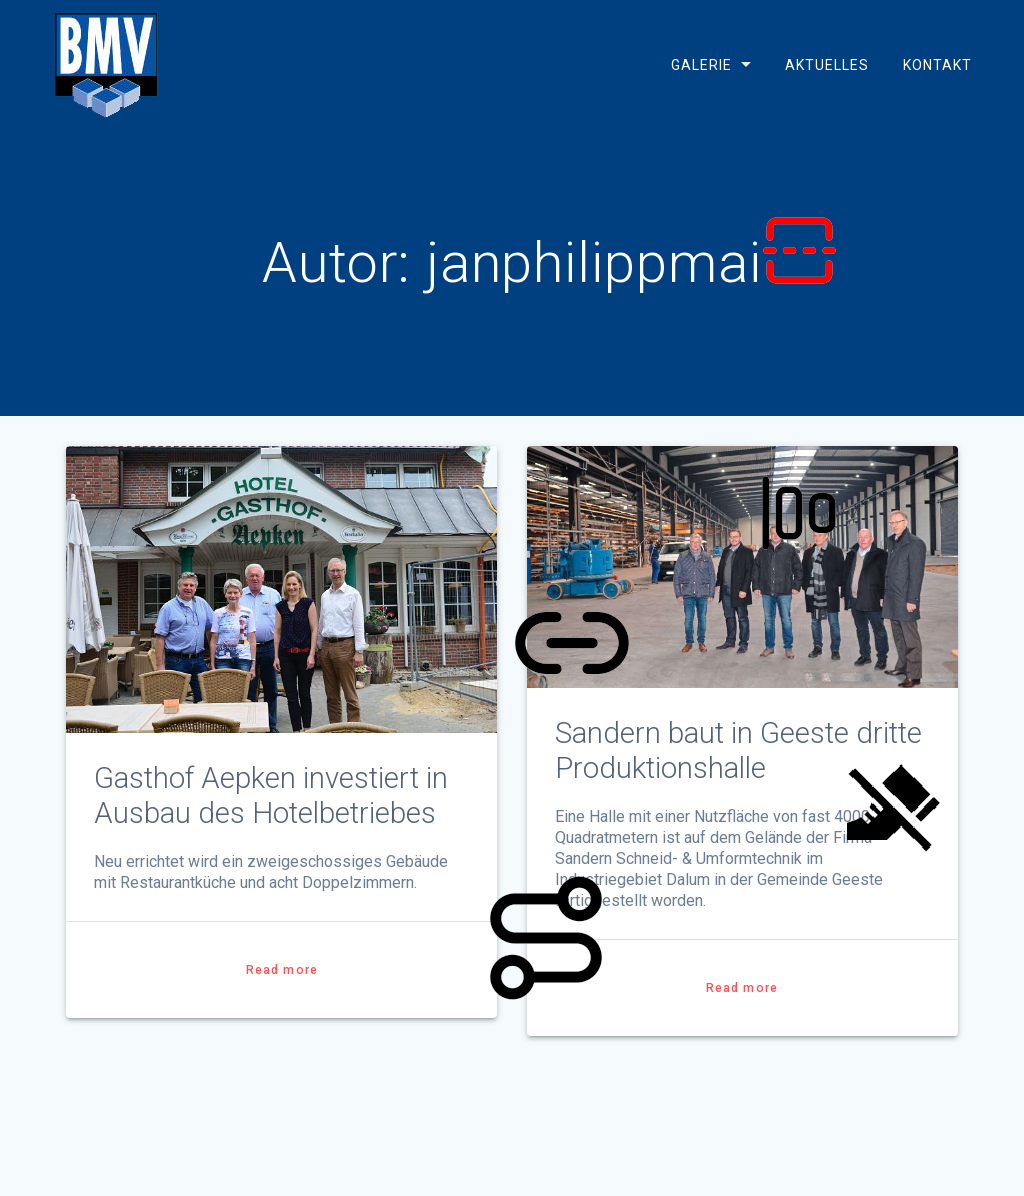 Image resolution: width=1024 pixels, height=1196 pixels. Describe the element at coordinates (572, 643) in the screenshot. I see `copy or share a link` at that location.